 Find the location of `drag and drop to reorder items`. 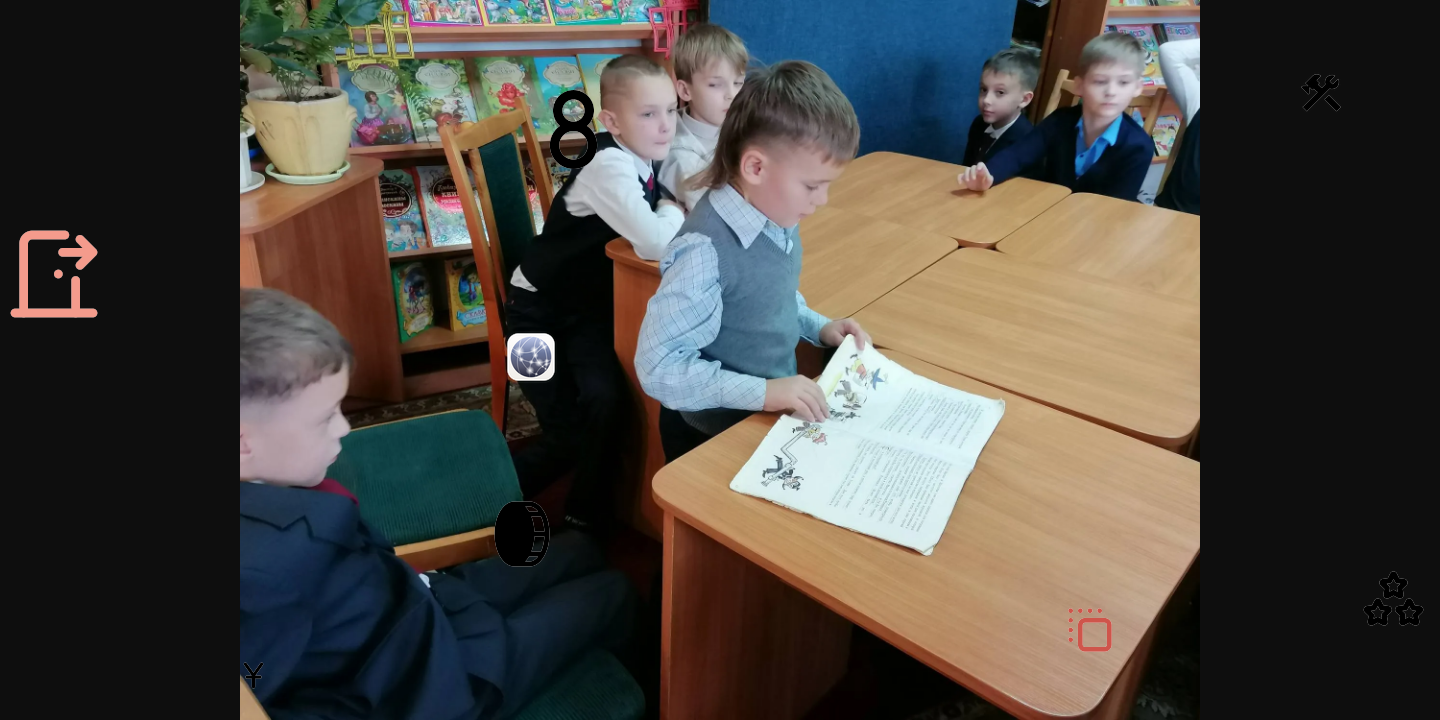

drag and drop to reorder items is located at coordinates (1090, 630).